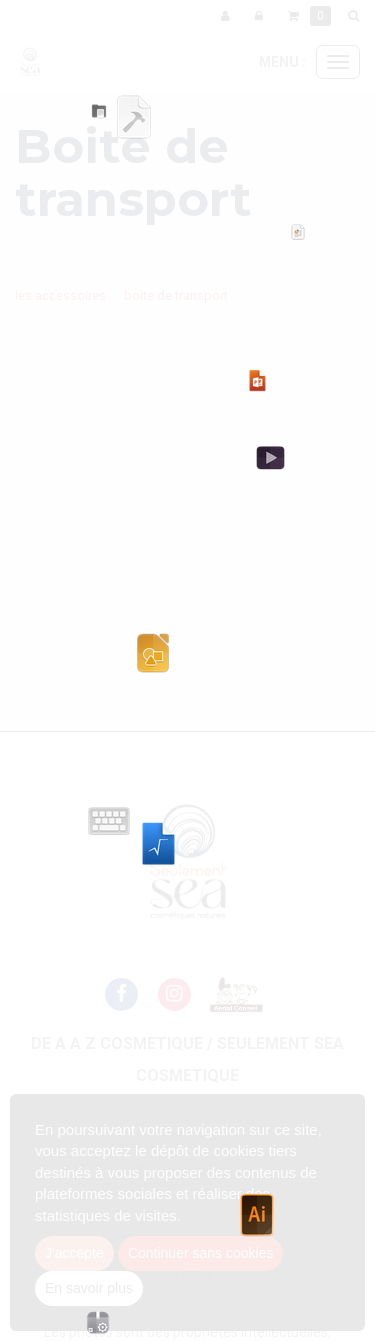  Describe the element at coordinates (270, 456) in the screenshot. I see `a video file type indicator` at that location.